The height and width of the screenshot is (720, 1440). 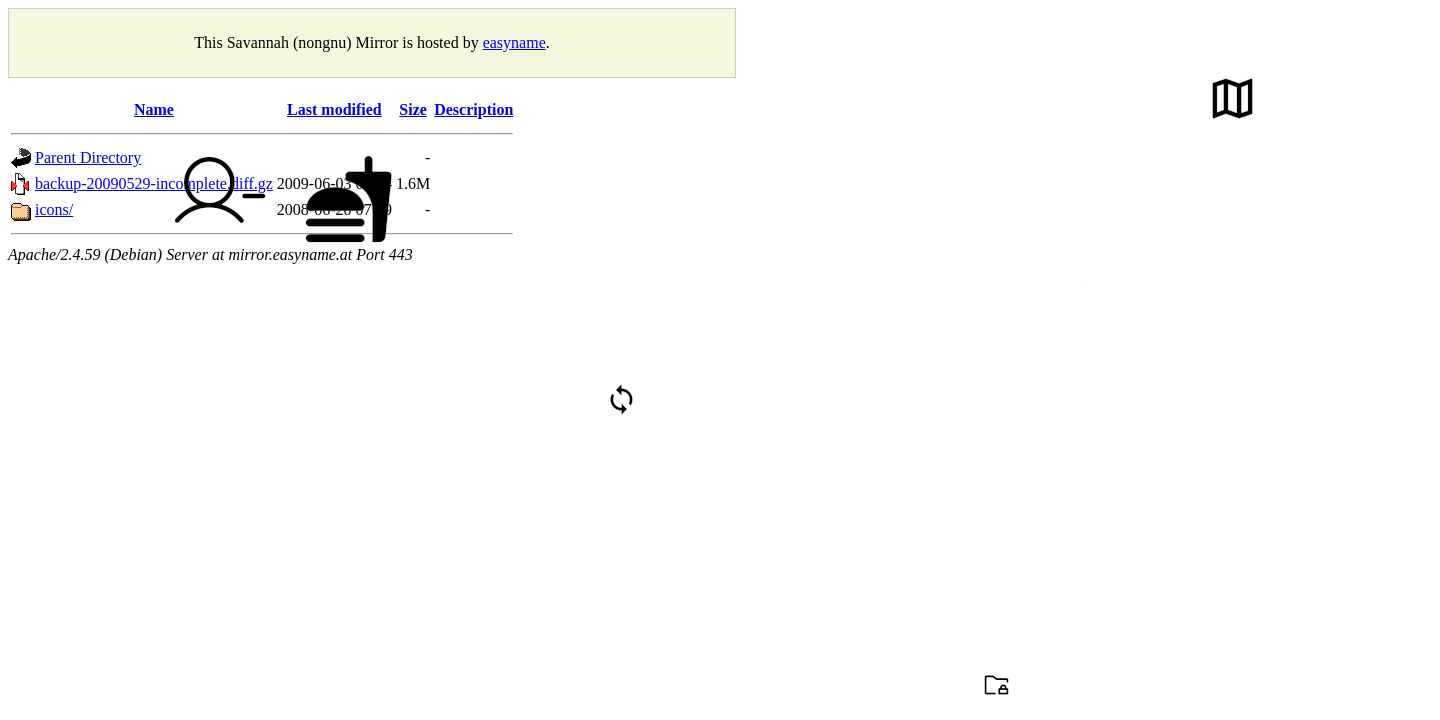 I want to click on indicates no cellular signal available, so click(x=1123, y=253).